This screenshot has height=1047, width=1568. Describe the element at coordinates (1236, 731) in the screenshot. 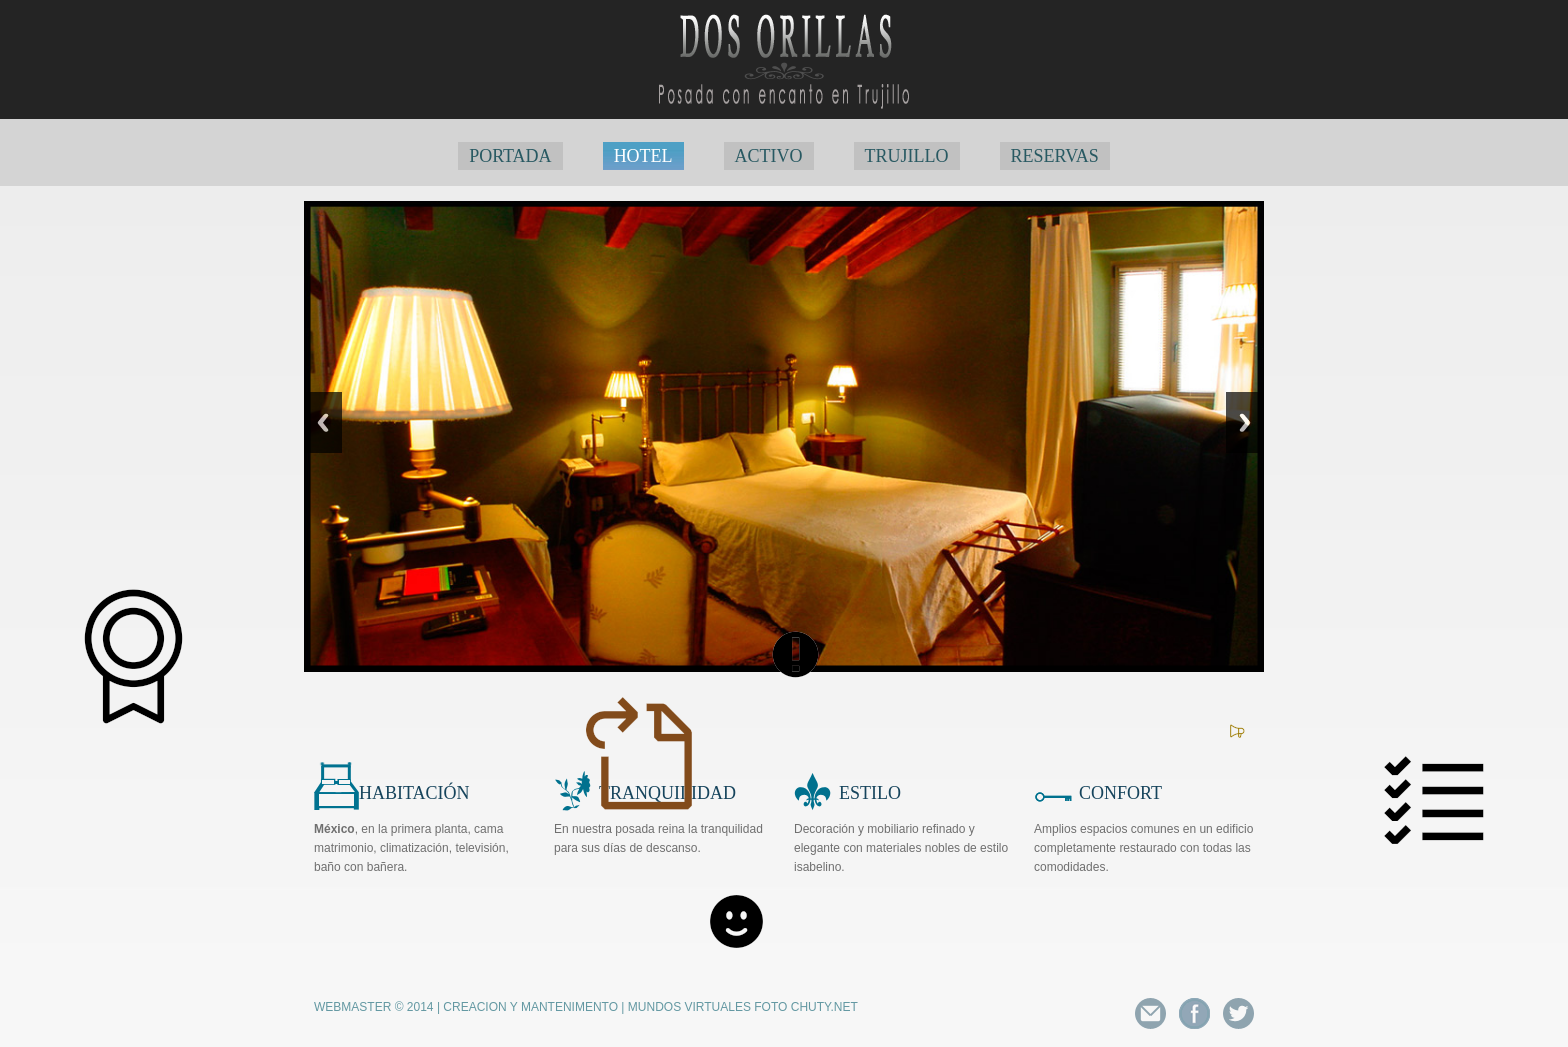

I see `make an announcement or broadcast` at that location.